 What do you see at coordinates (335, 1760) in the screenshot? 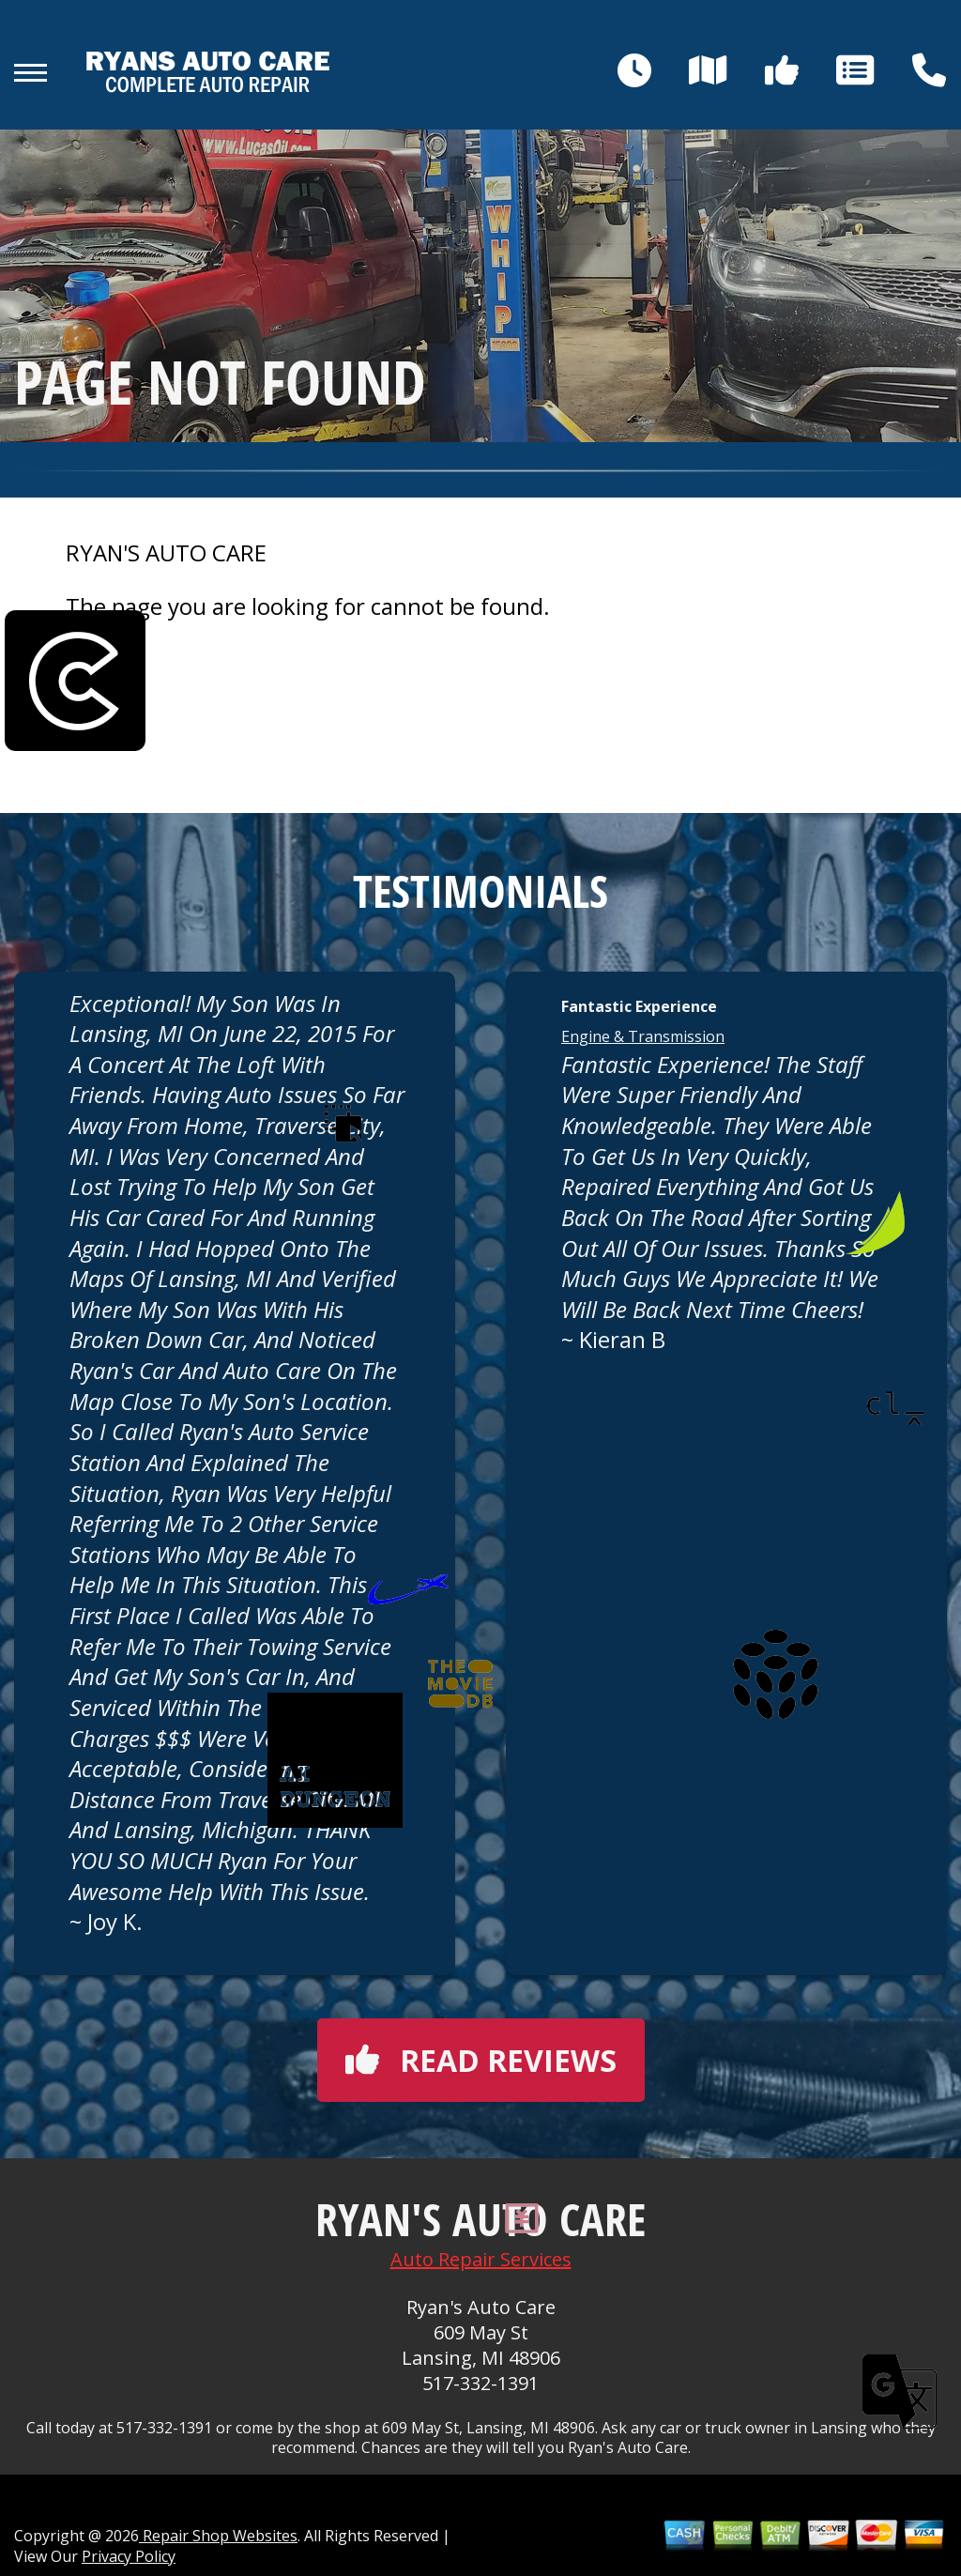
I see `open AI Dungeon app` at bounding box center [335, 1760].